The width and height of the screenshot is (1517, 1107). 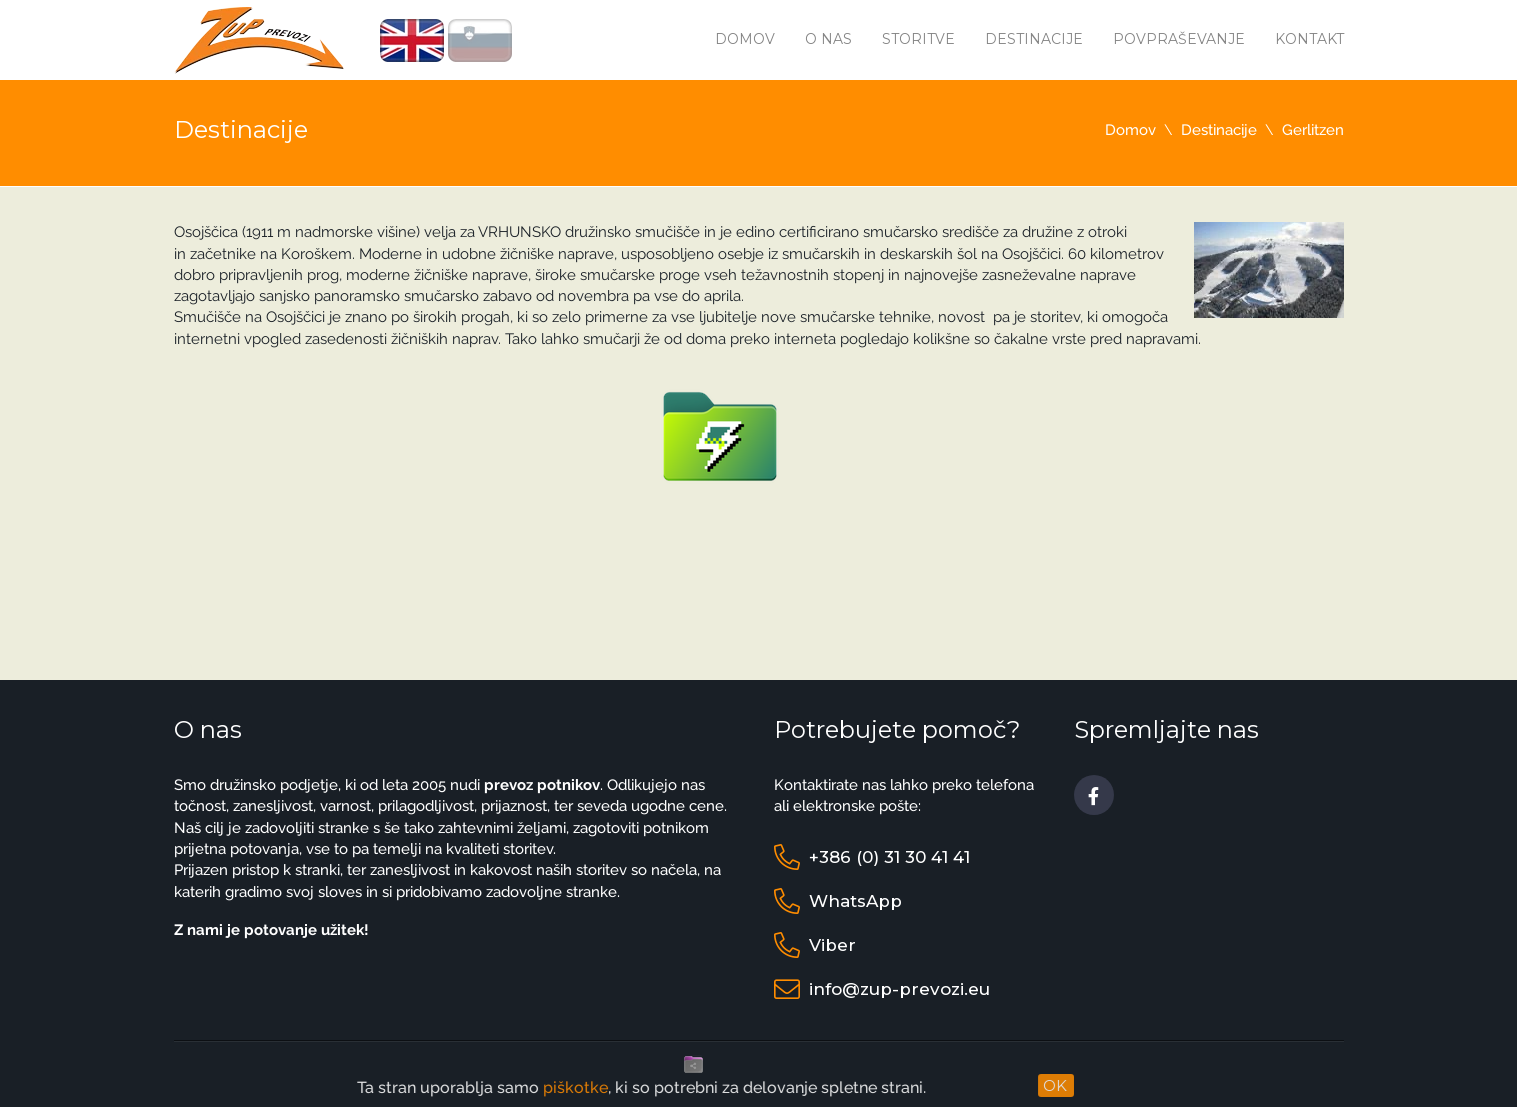 What do you see at coordinates (693, 1064) in the screenshot?
I see `access your public shared folder` at bounding box center [693, 1064].